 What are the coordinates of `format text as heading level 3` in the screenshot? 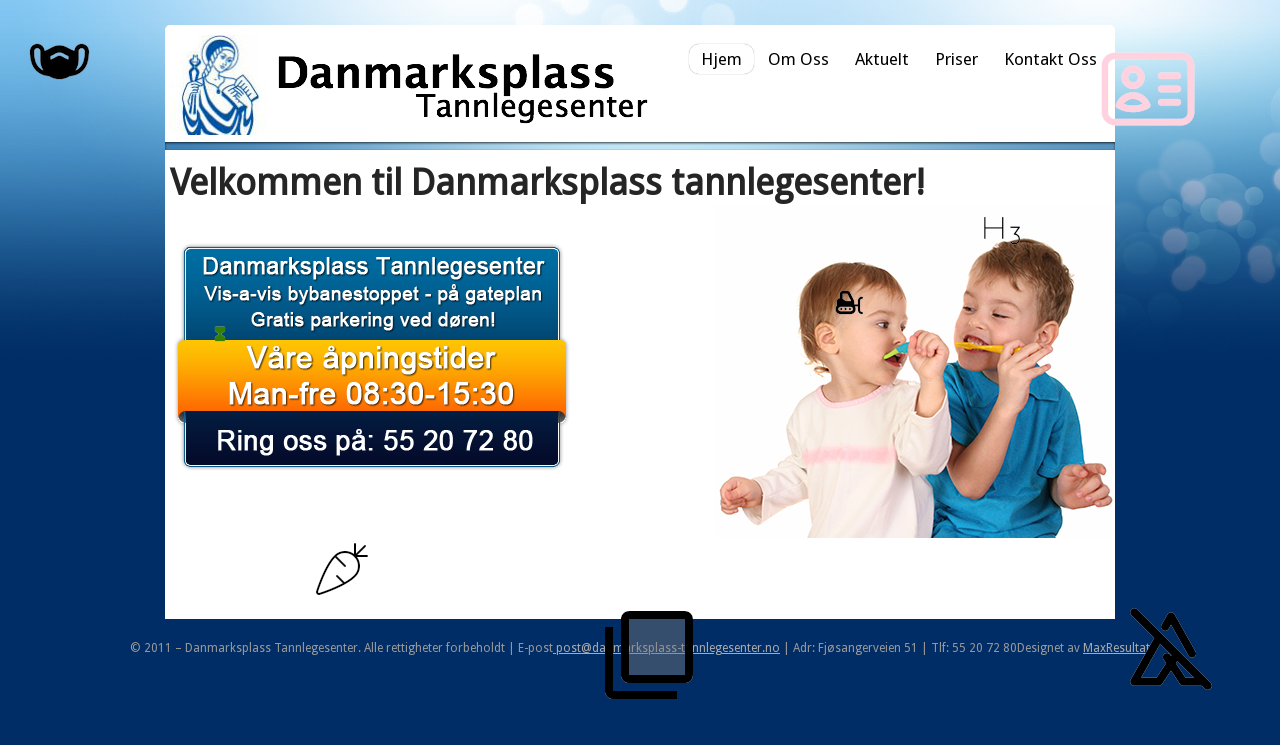 It's located at (1000, 230).